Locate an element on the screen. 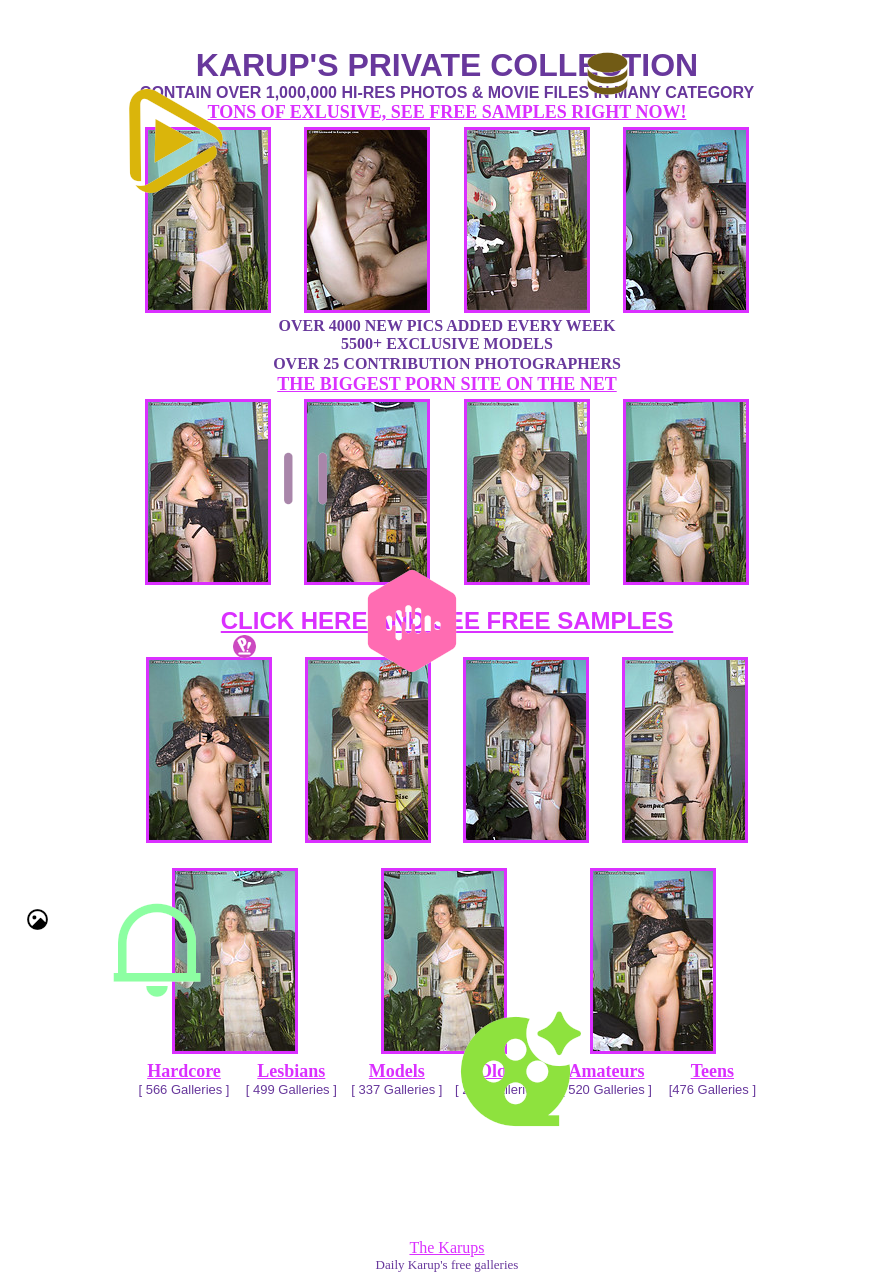 This screenshot has width=894, height=1284. view notifications is located at coordinates (157, 947).